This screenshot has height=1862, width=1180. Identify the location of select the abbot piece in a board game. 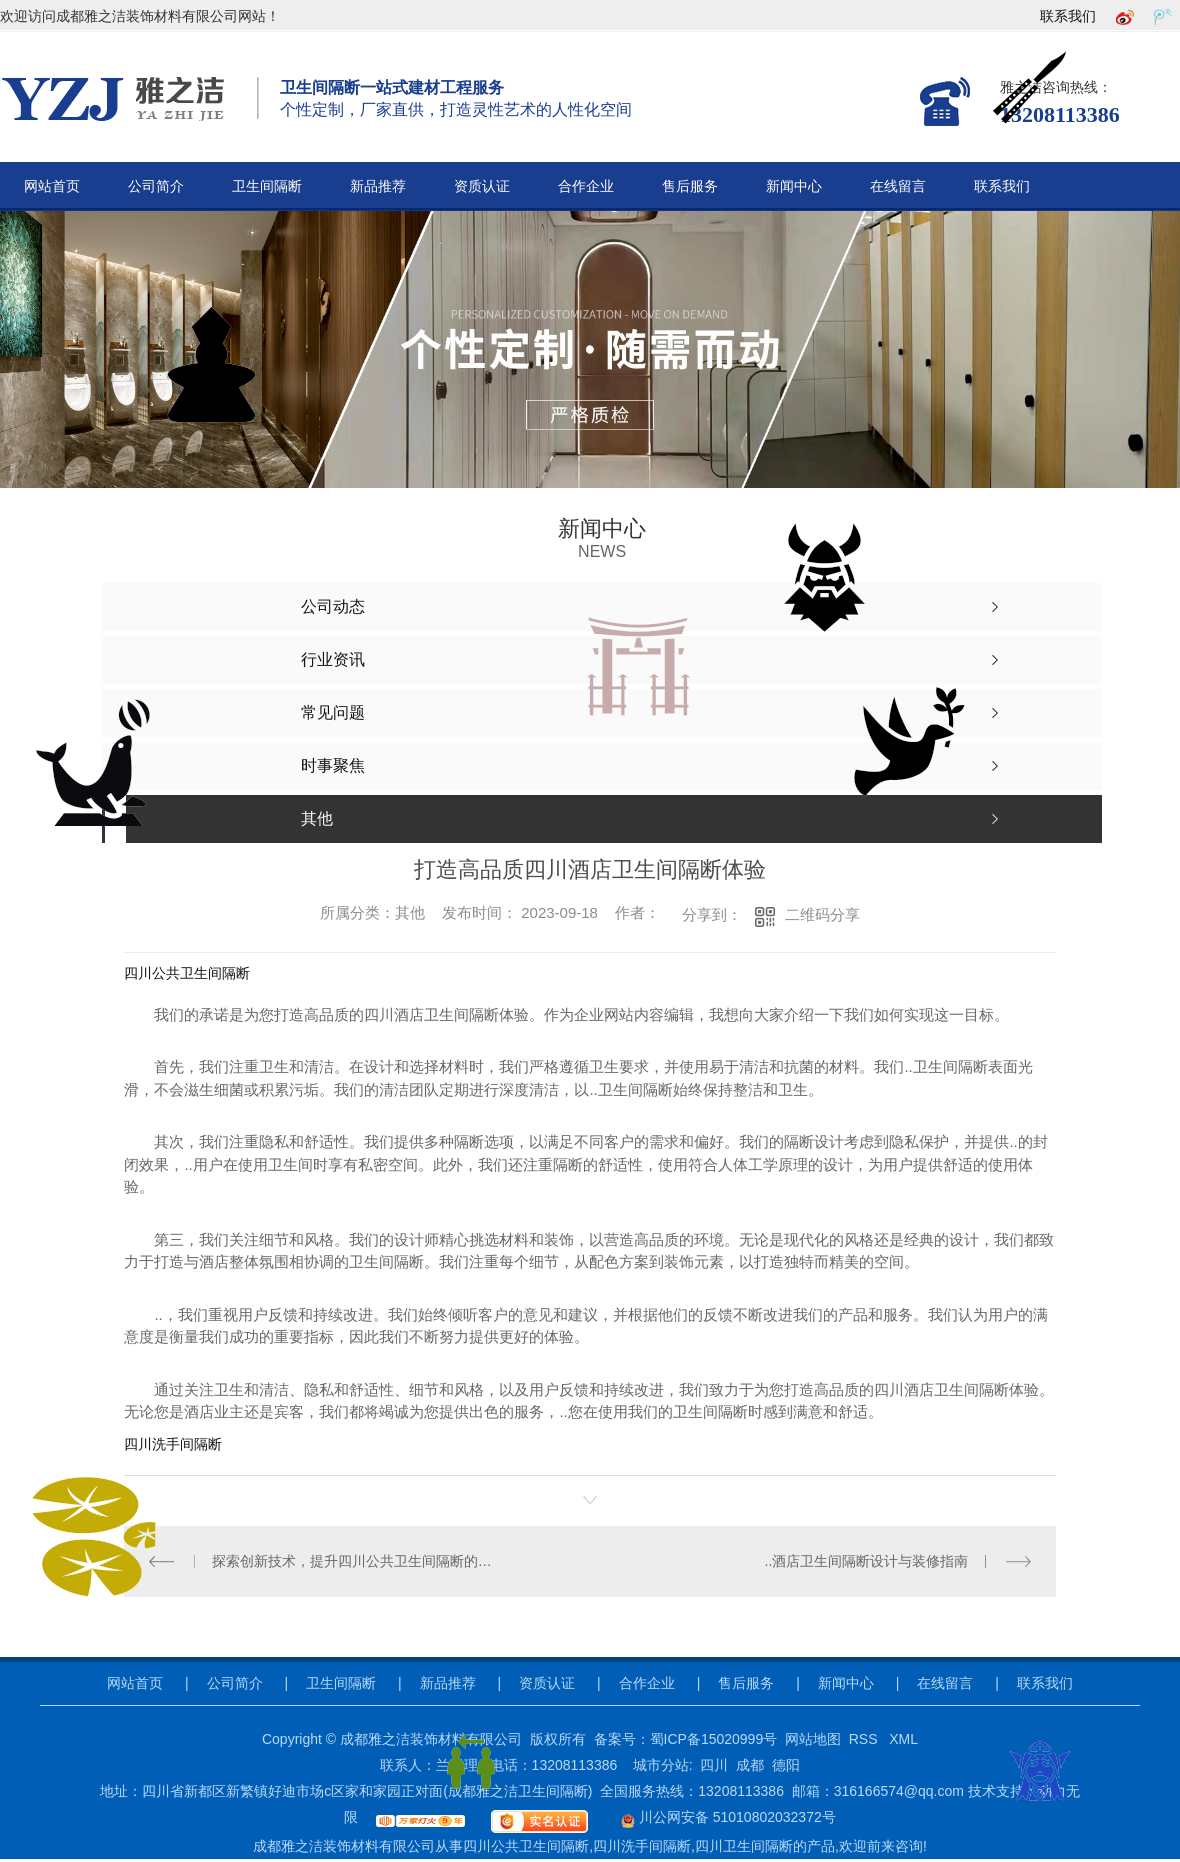
(211, 364).